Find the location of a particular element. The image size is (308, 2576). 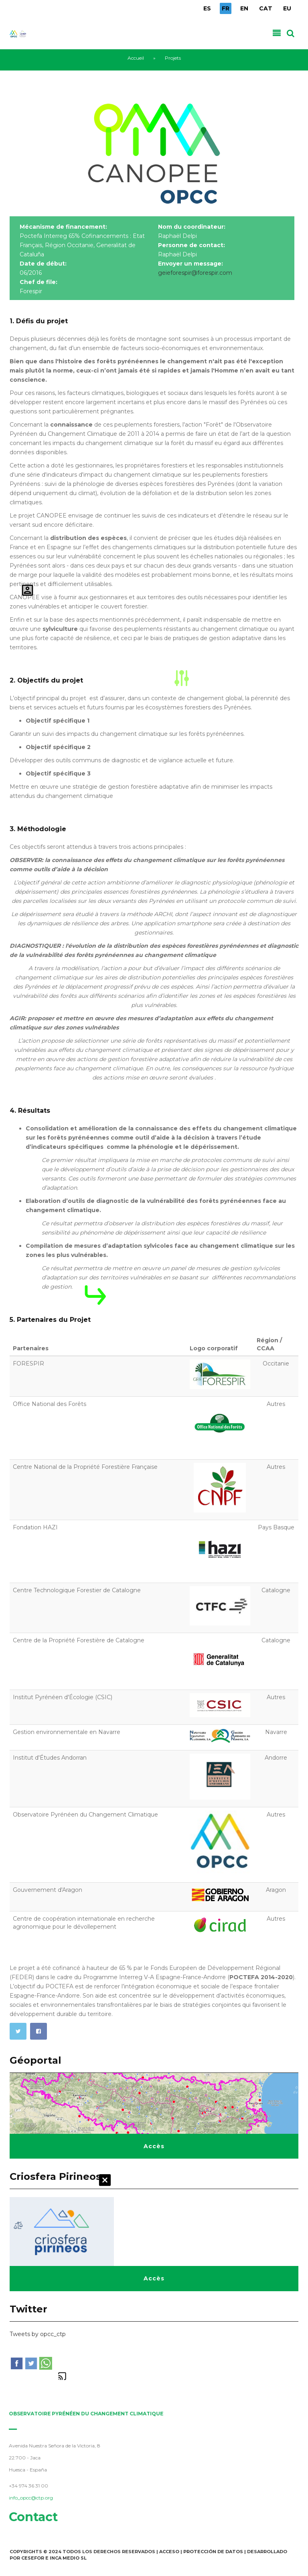

switch to portrait orientation mode is located at coordinates (27, 590).